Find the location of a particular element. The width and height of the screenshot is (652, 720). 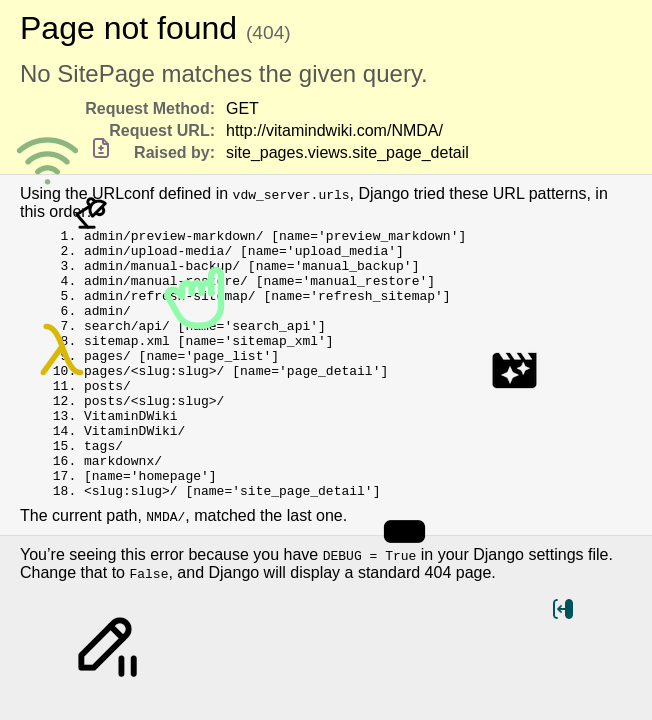

move element to the left is located at coordinates (563, 609).